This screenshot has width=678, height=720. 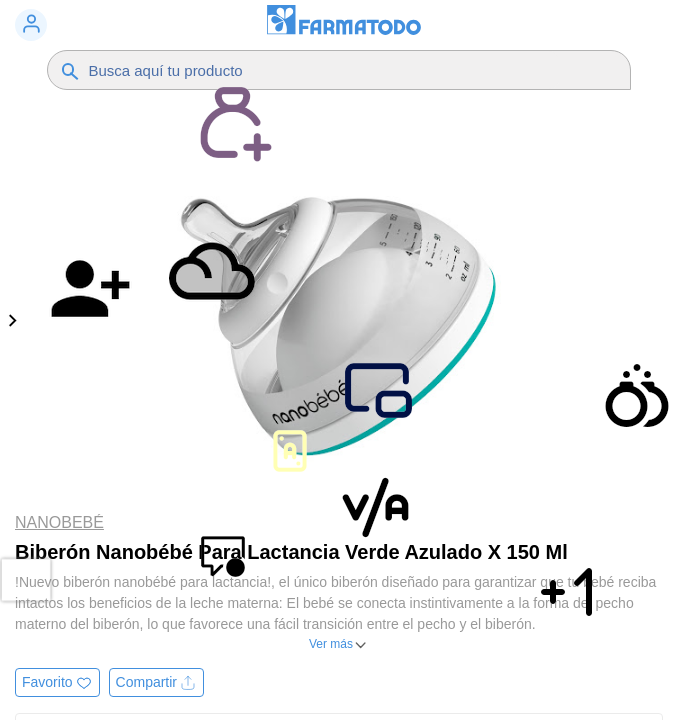 I want to click on navigate to the next item or page, so click(x=12, y=320).